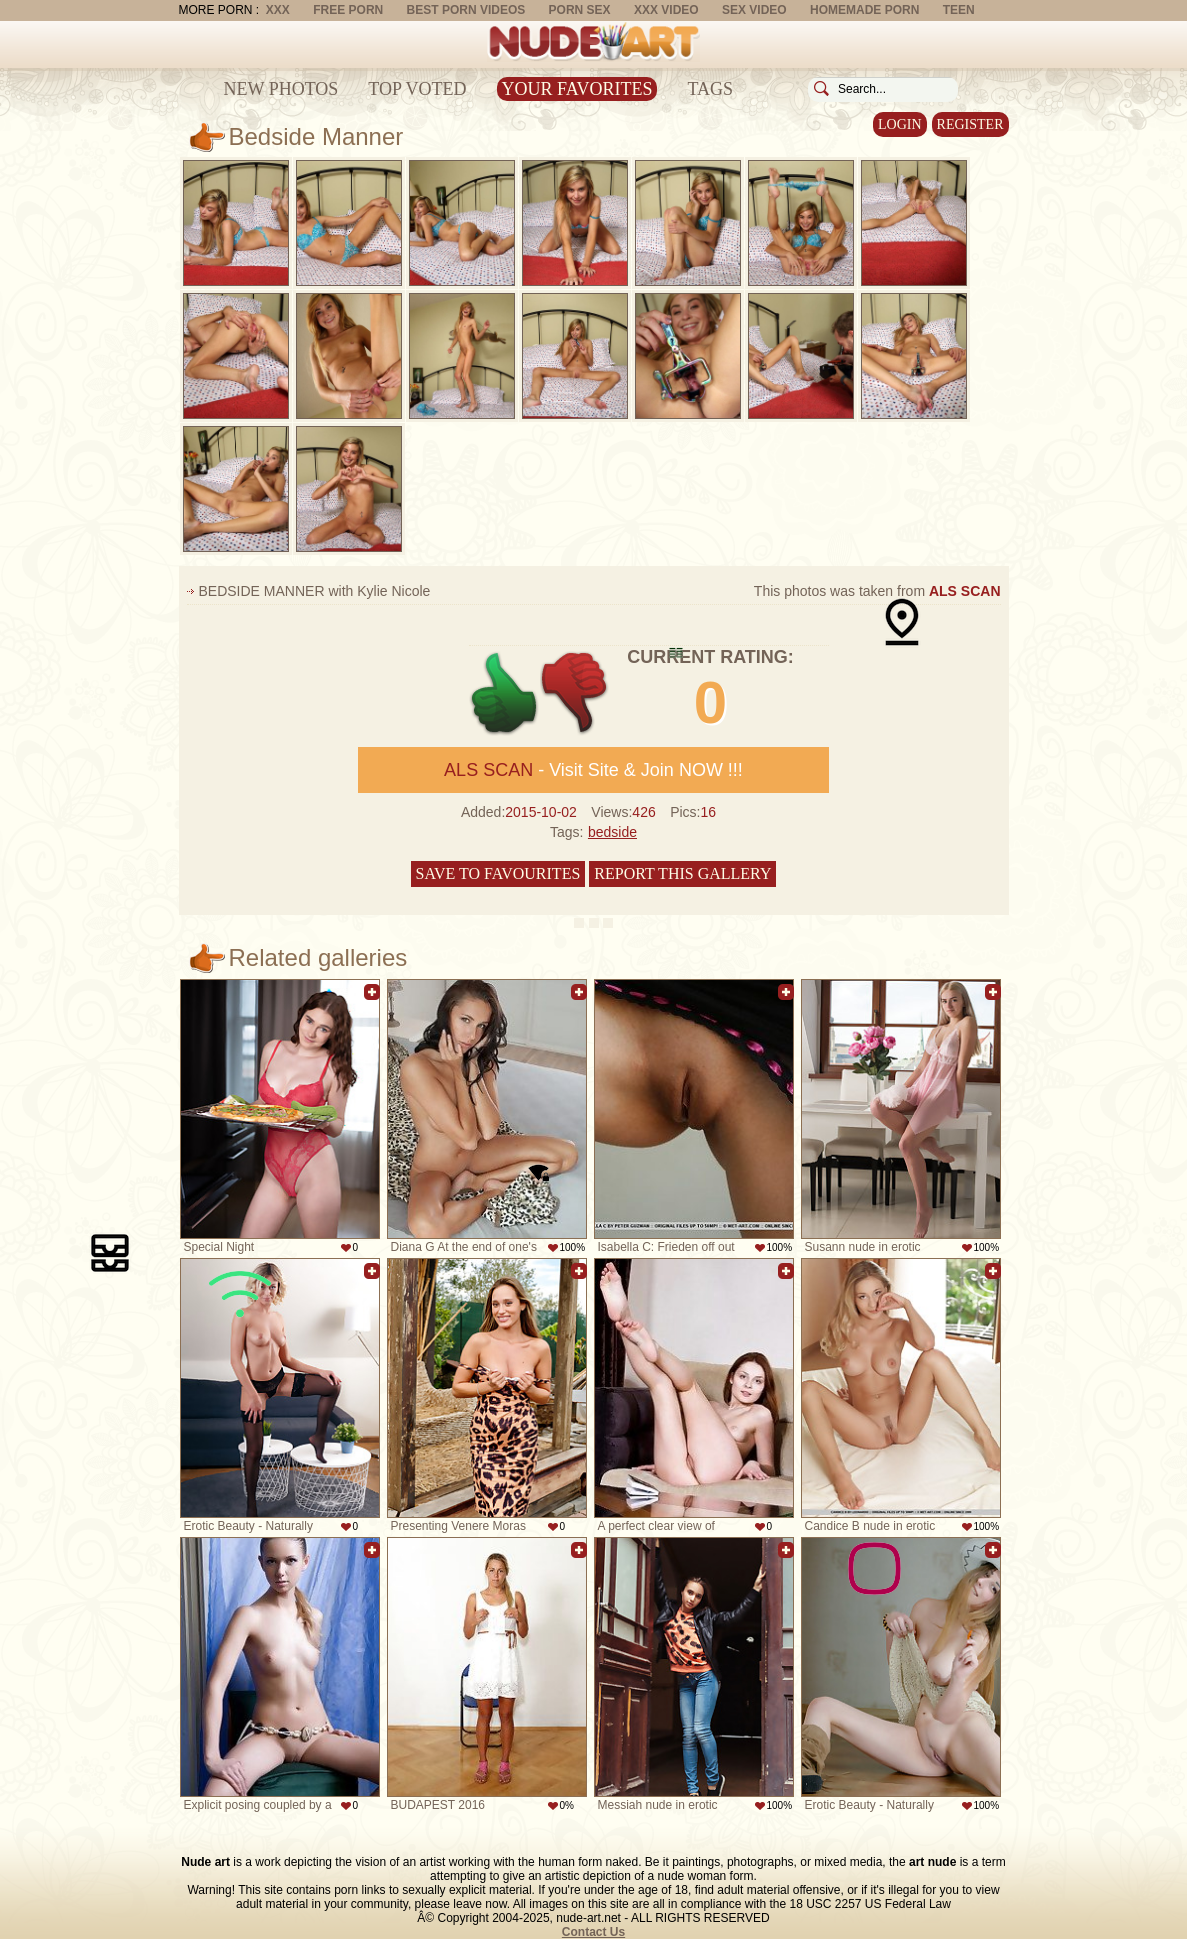 The height and width of the screenshot is (1939, 1187). Describe the element at coordinates (902, 622) in the screenshot. I see `drop a pin on the map` at that location.